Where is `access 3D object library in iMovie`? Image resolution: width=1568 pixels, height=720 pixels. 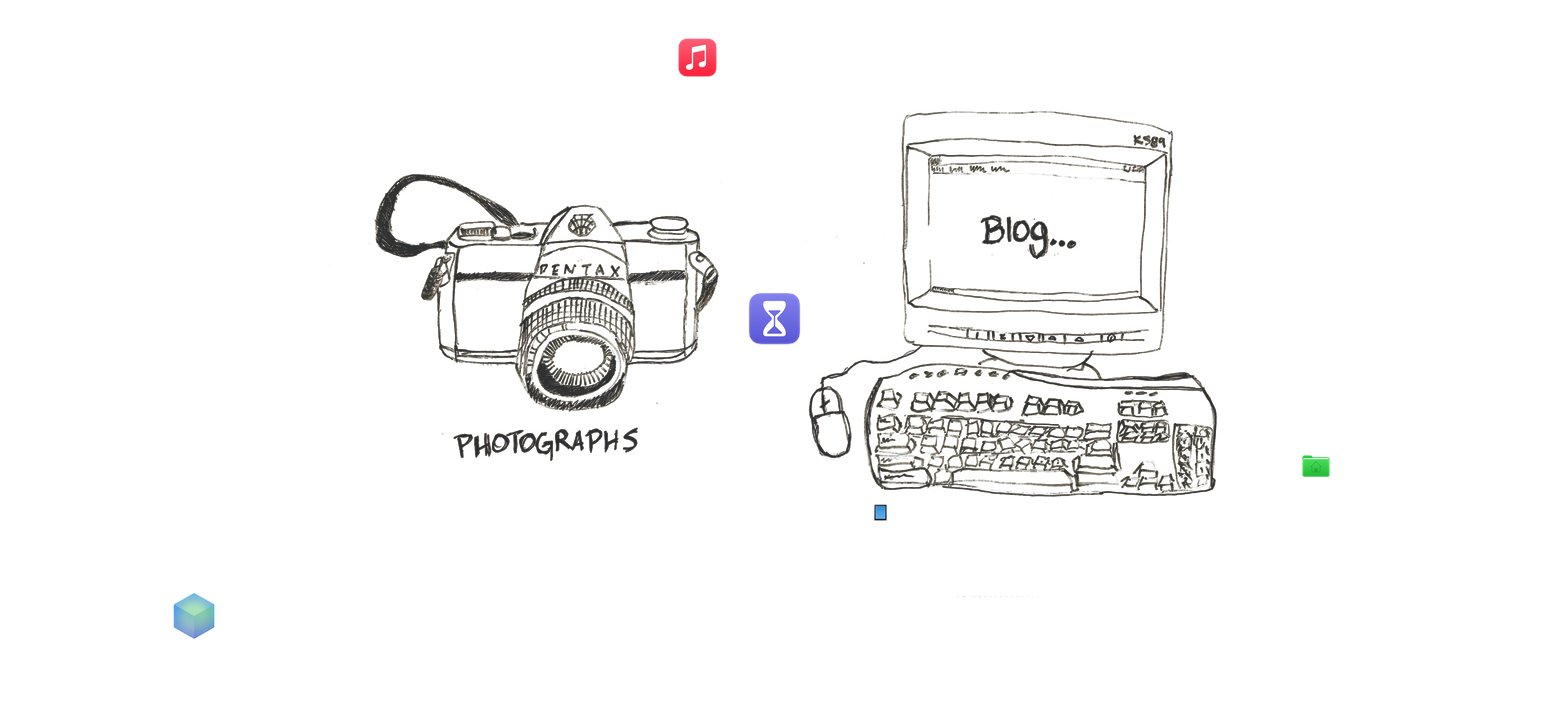 access 3D object library in iMovie is located at coordinates (194, 616).